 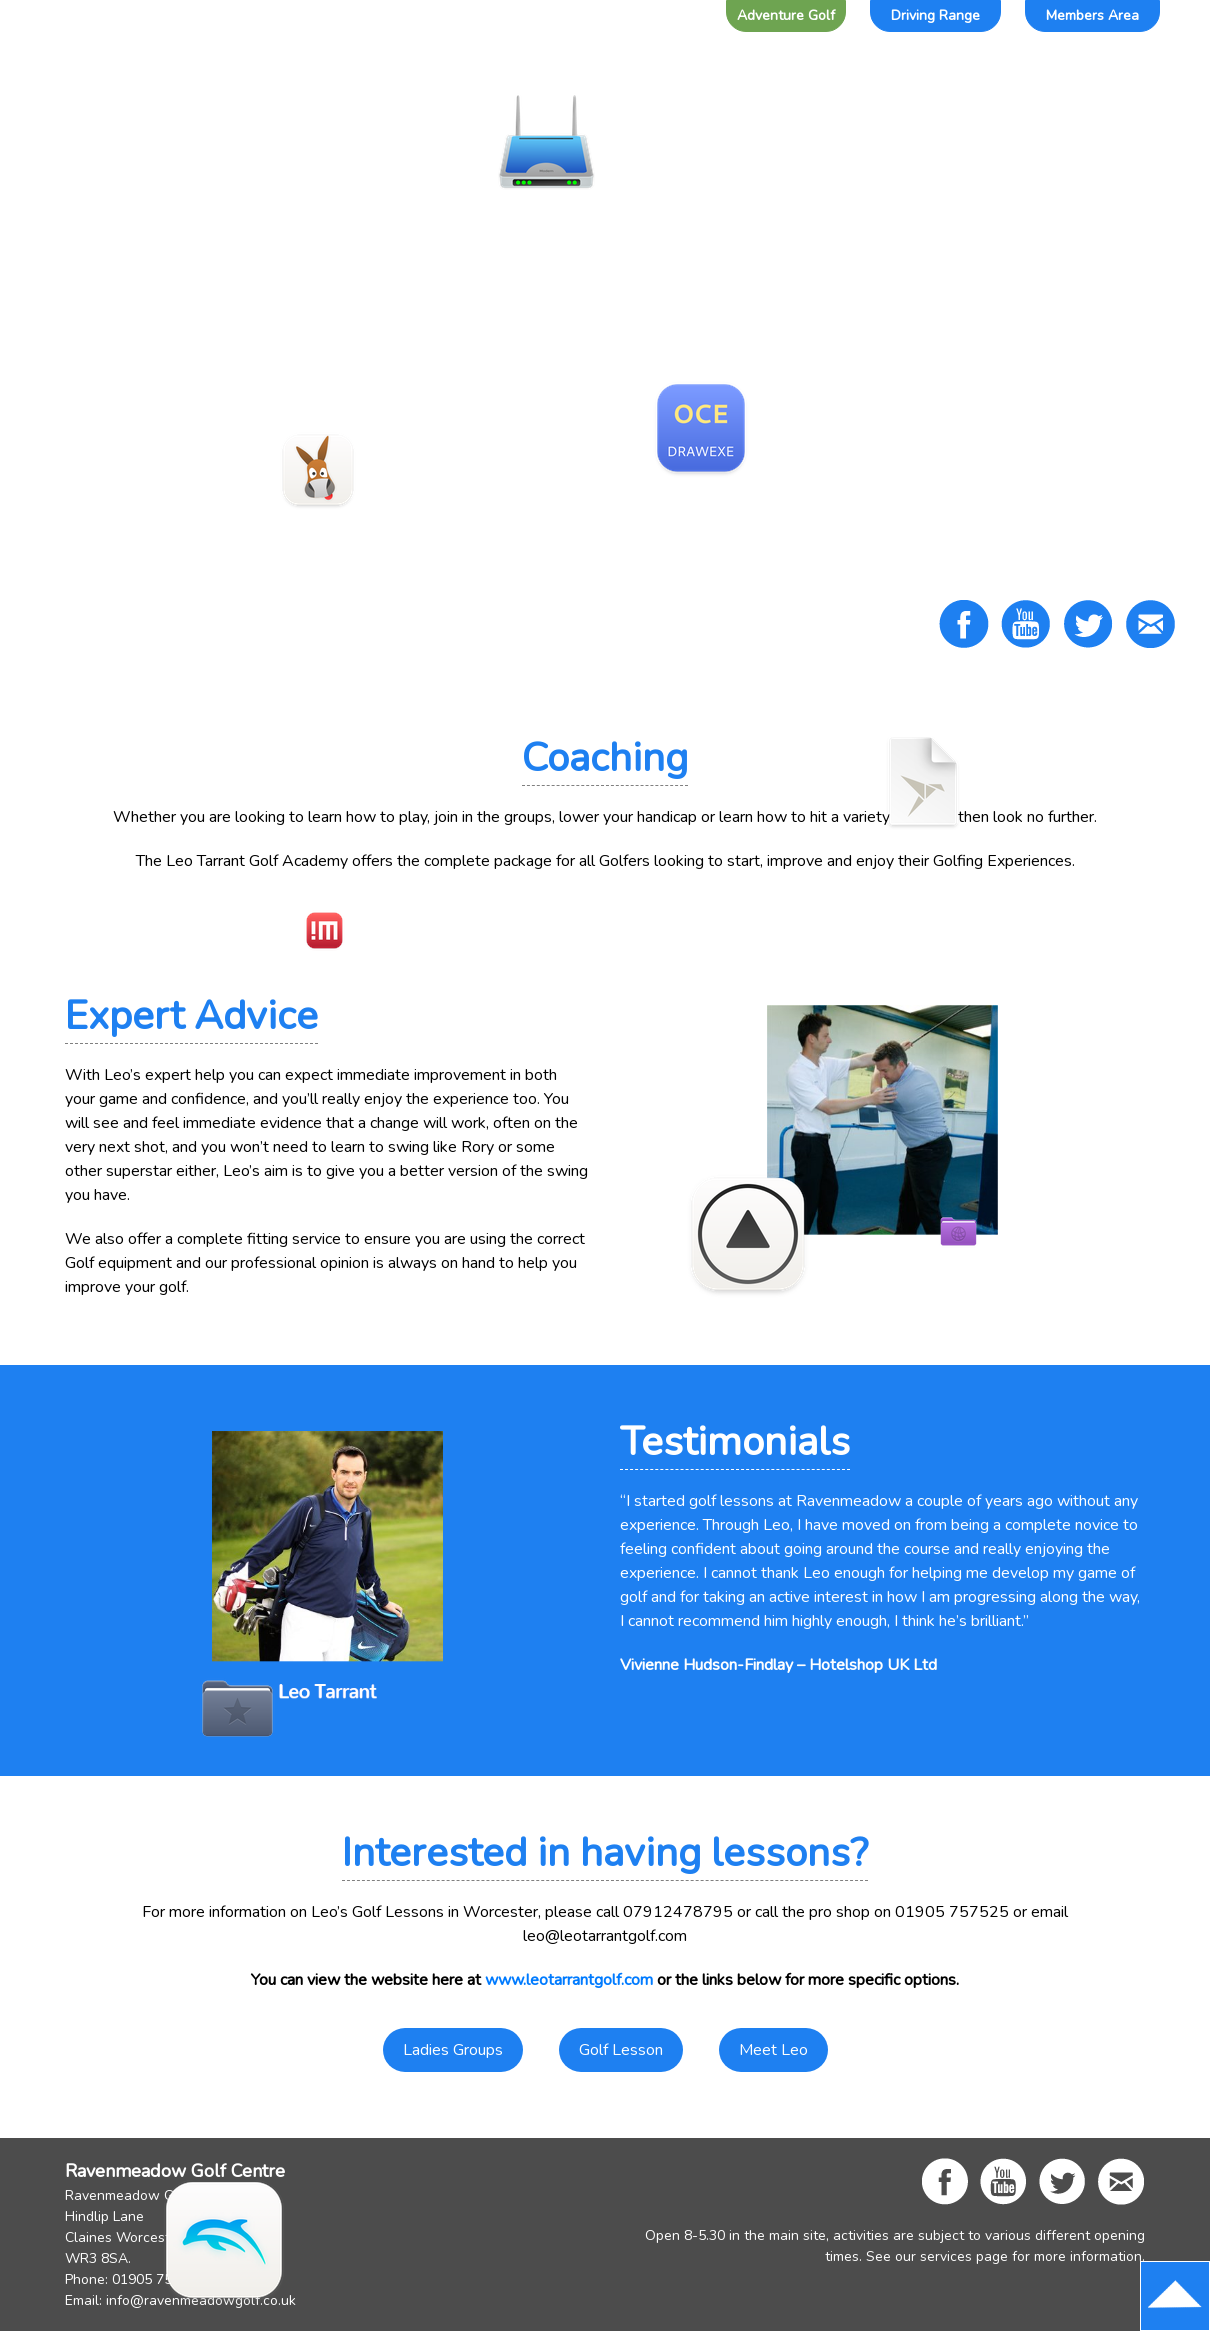 What do you see at coordinates (318, 470) in the screenshot?
I see `launch amule file sharing application` at bounding box center [318, 470].